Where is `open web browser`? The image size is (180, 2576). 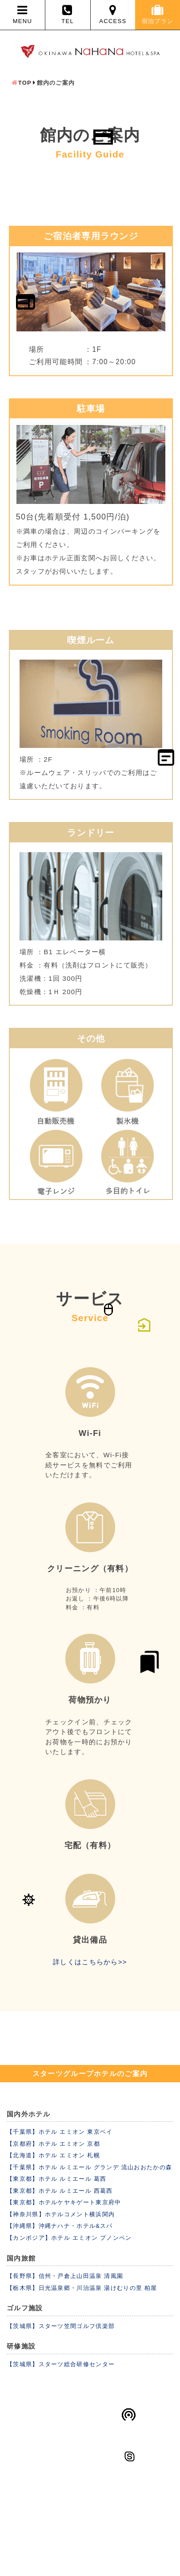
open web browser is located at coordinates (25, 302).